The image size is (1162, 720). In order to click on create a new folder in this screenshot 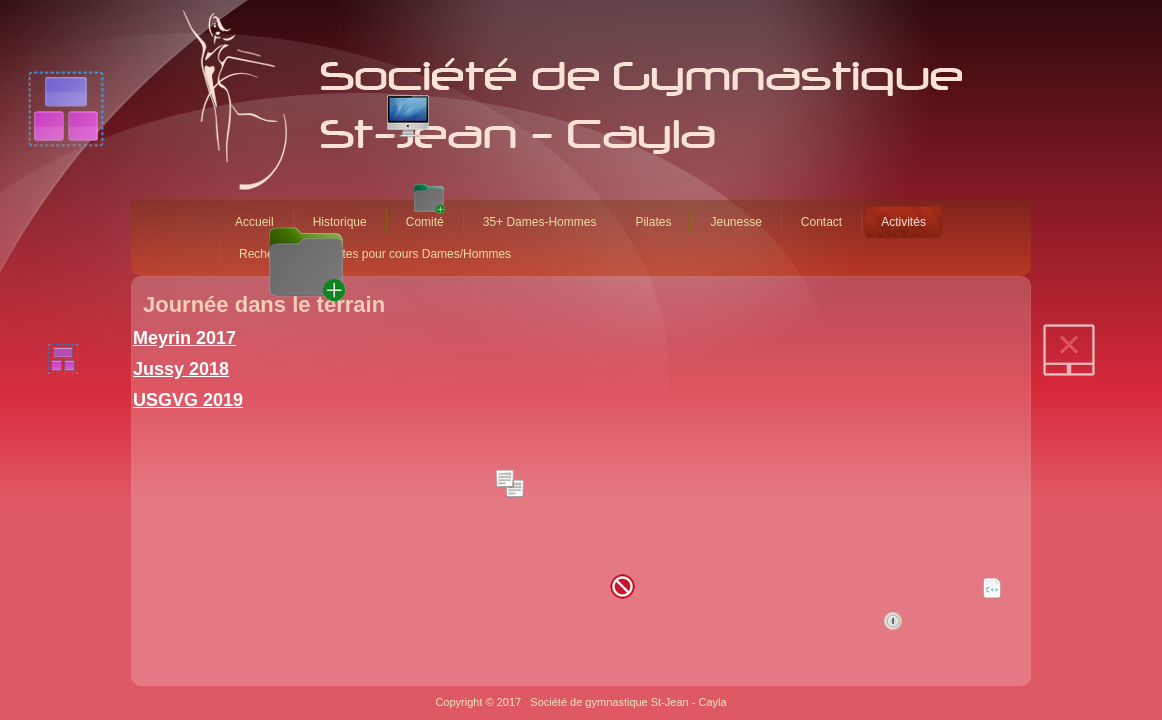, I will do `click(306, 262)`.